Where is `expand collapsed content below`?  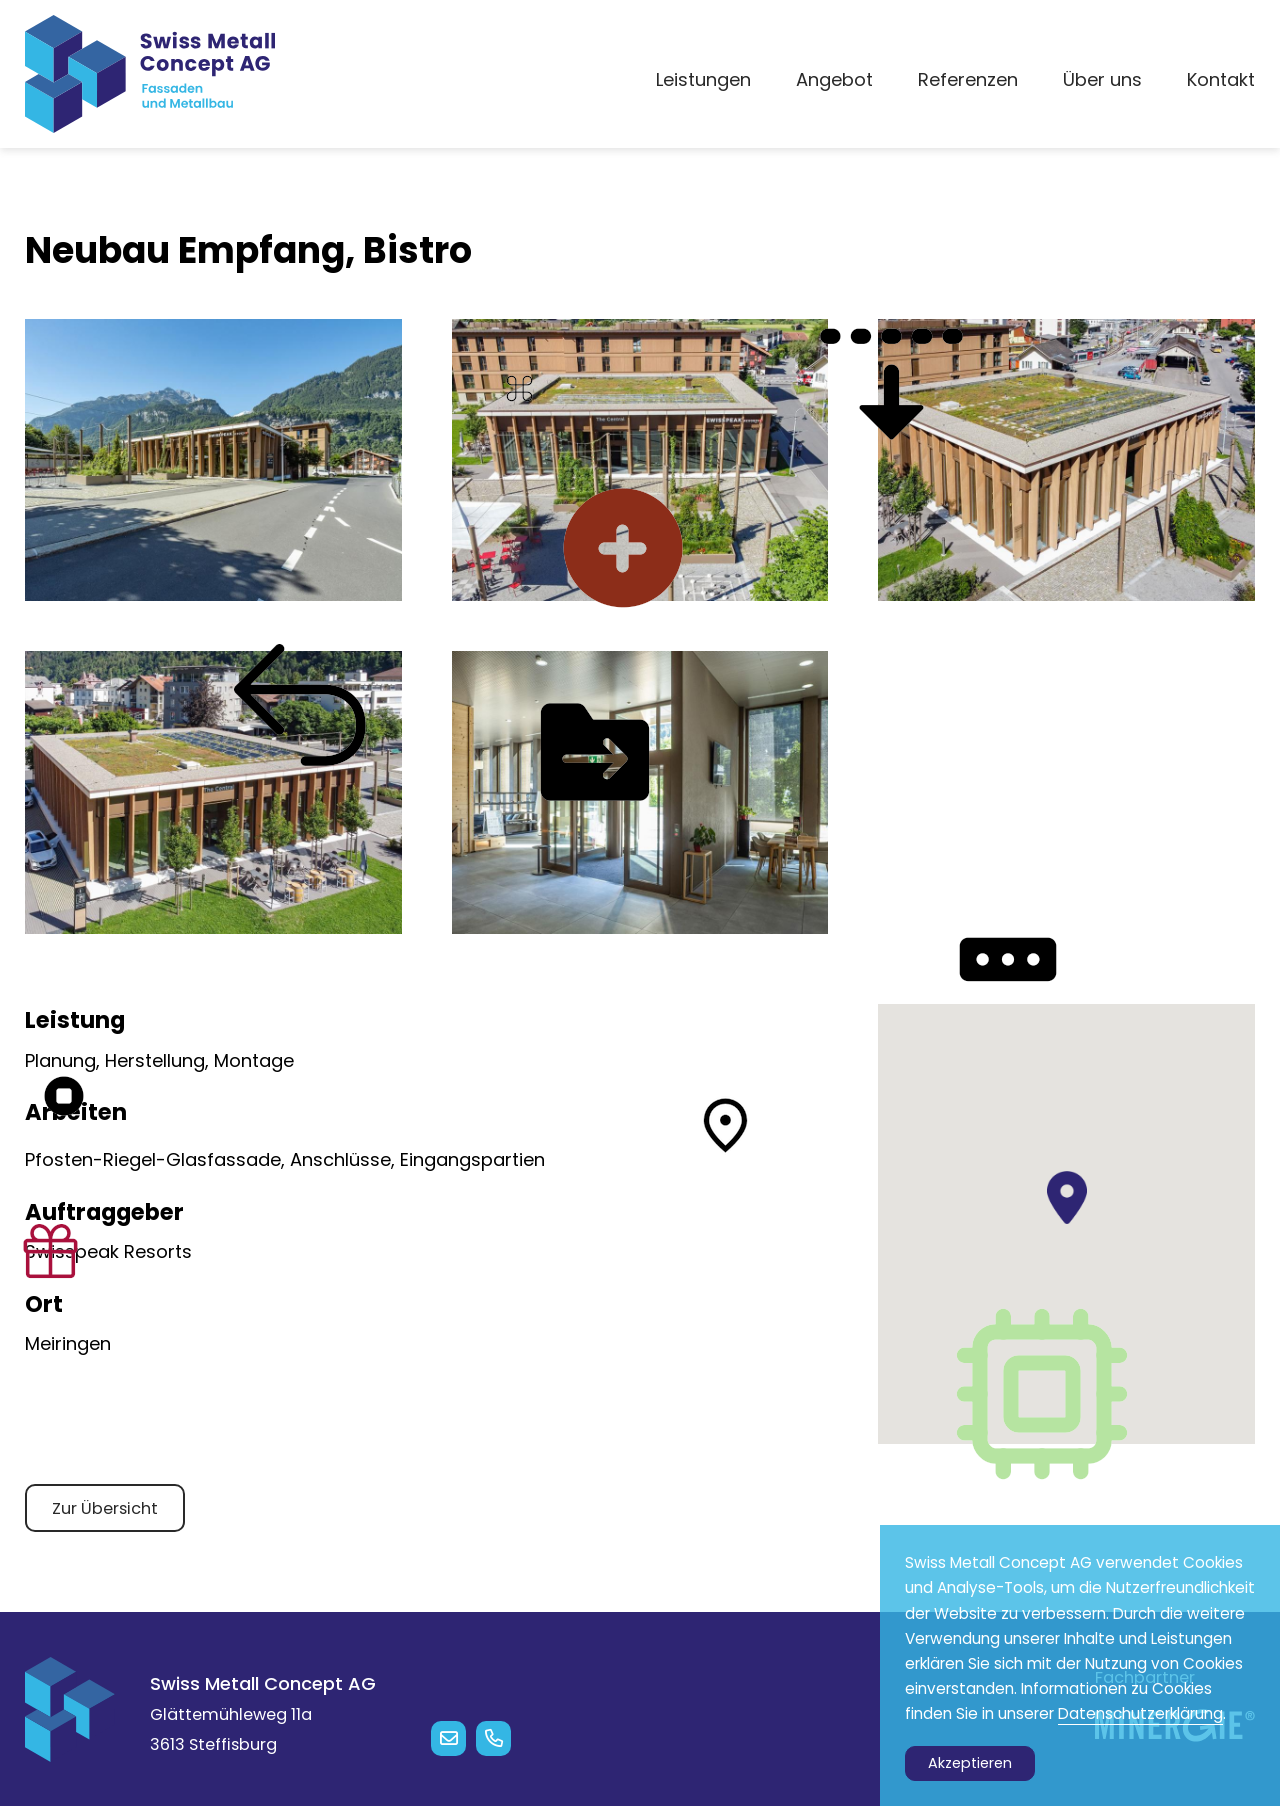
expand collapsed content below is located at coordinates (891, 374).